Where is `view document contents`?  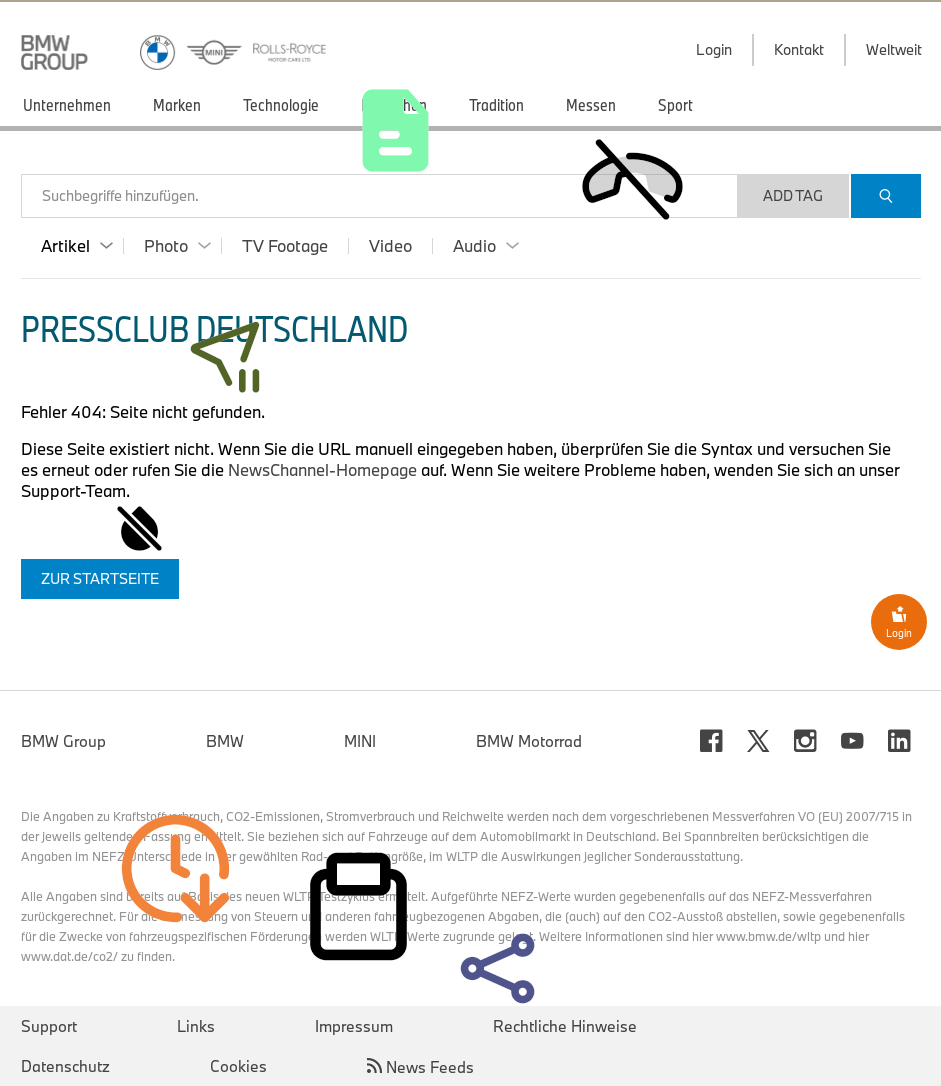 view document contents is located at coordinates (395, 130).